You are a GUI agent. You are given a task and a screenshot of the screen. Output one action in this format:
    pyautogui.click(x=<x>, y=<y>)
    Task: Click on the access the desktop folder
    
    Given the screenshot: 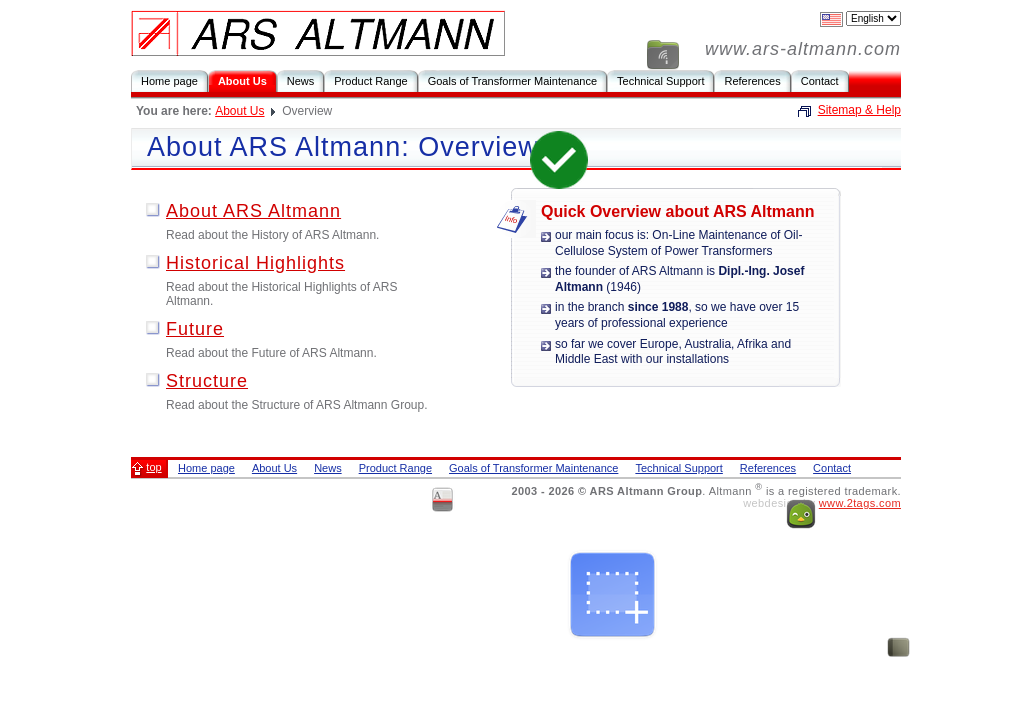 What is the action you would take?
    pyautogui.click(x=898, y=646)
    